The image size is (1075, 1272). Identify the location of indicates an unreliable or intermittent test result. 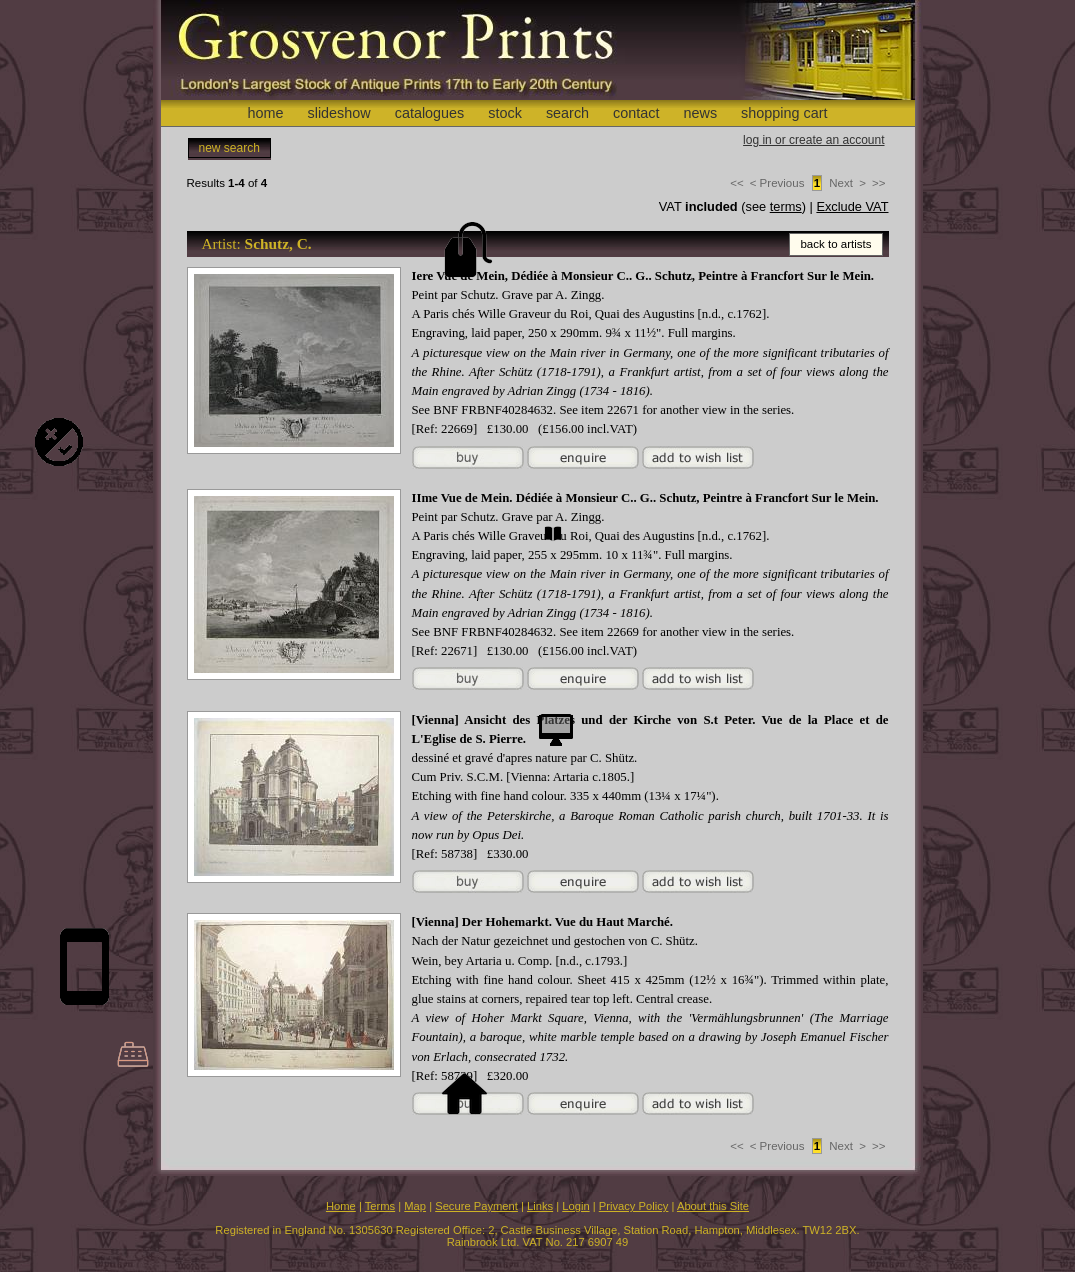
(59, 442).